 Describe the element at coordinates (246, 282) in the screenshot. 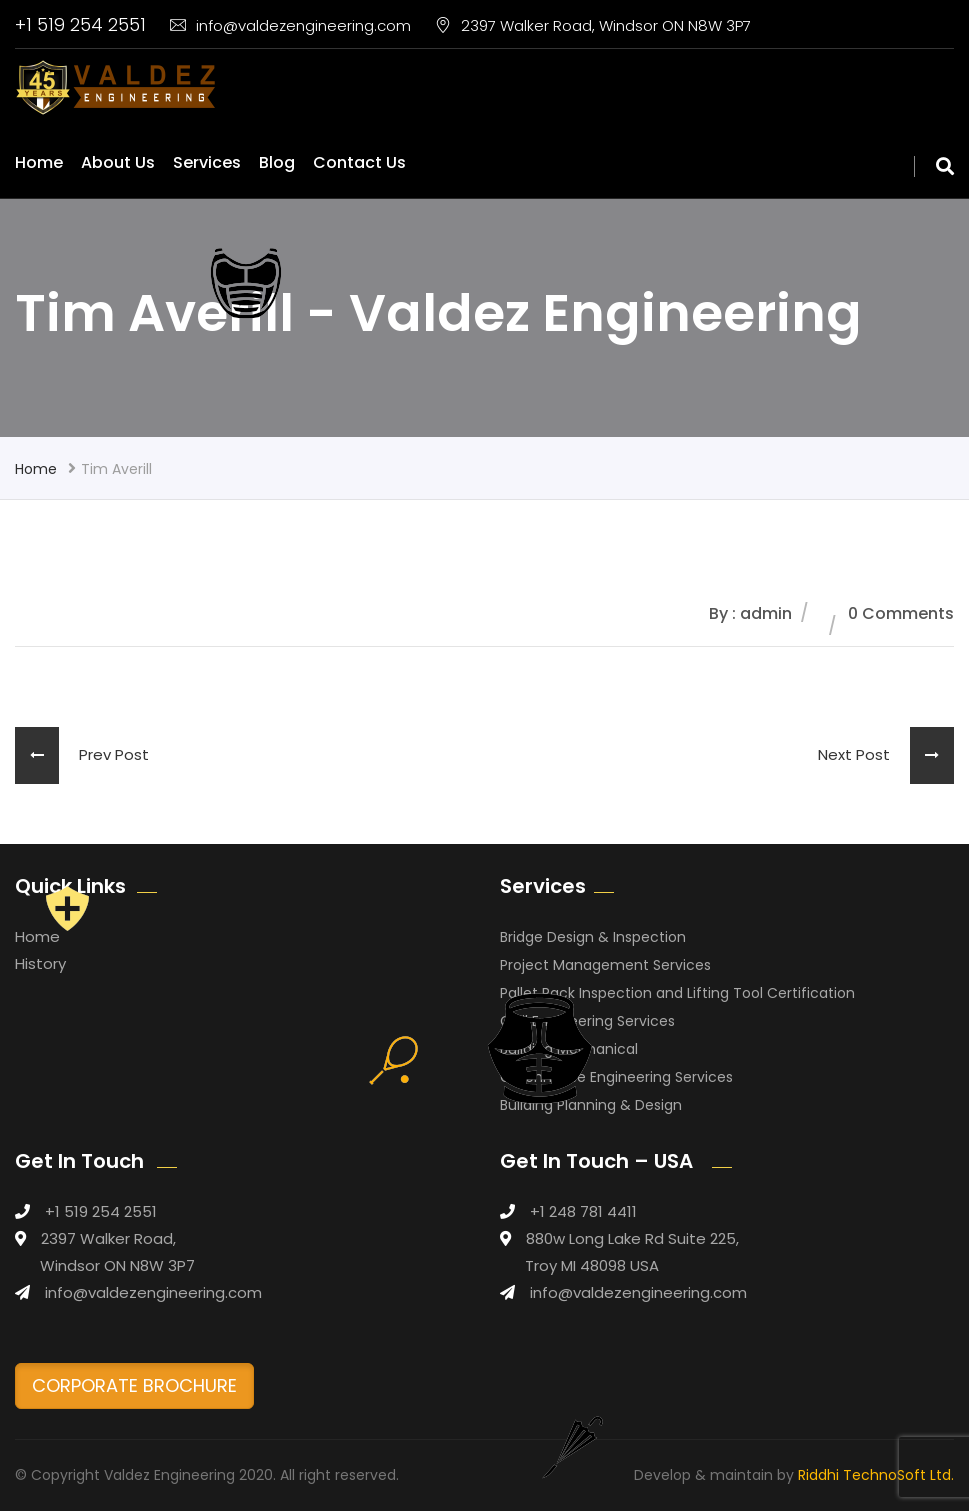

I see `select saiyan armor or battle suit equipment` at that location.